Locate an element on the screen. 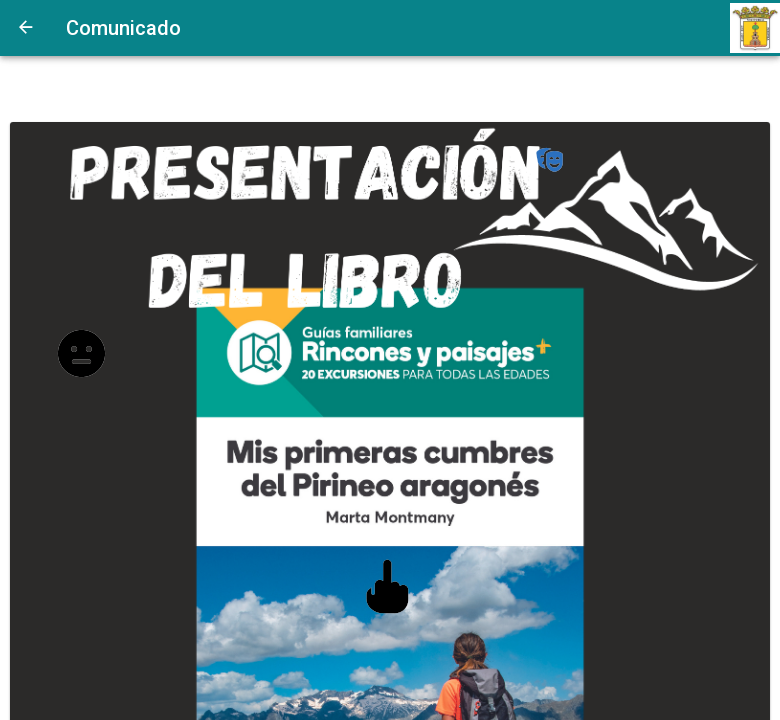 This screenshot has height=720, width=780. access theater or entertainment category is located at coordinates (550, 160).